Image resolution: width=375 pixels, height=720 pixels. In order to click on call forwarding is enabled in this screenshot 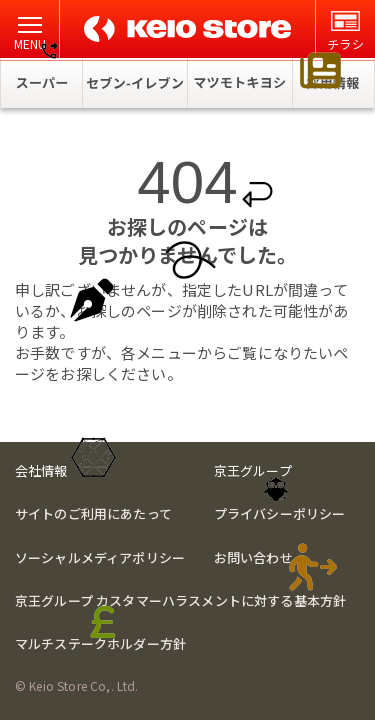, I will do `click(49, 51)`.